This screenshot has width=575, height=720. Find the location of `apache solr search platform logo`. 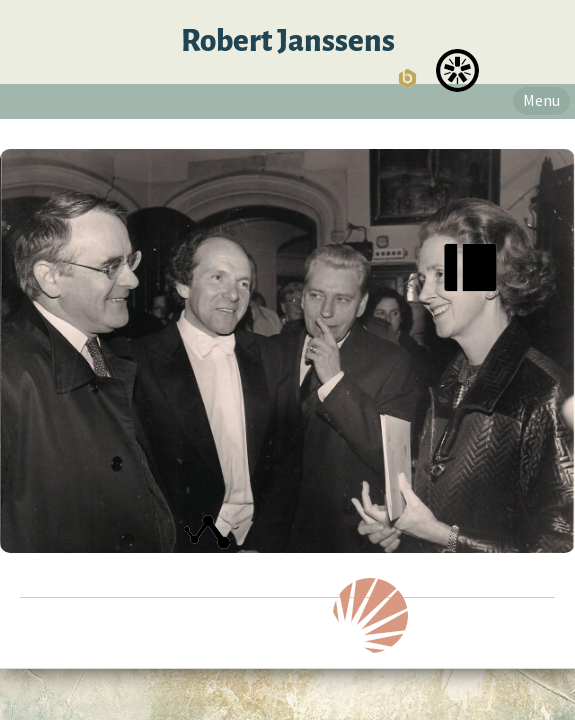

apache solr search platform logo is located at coordinates (370, 615).